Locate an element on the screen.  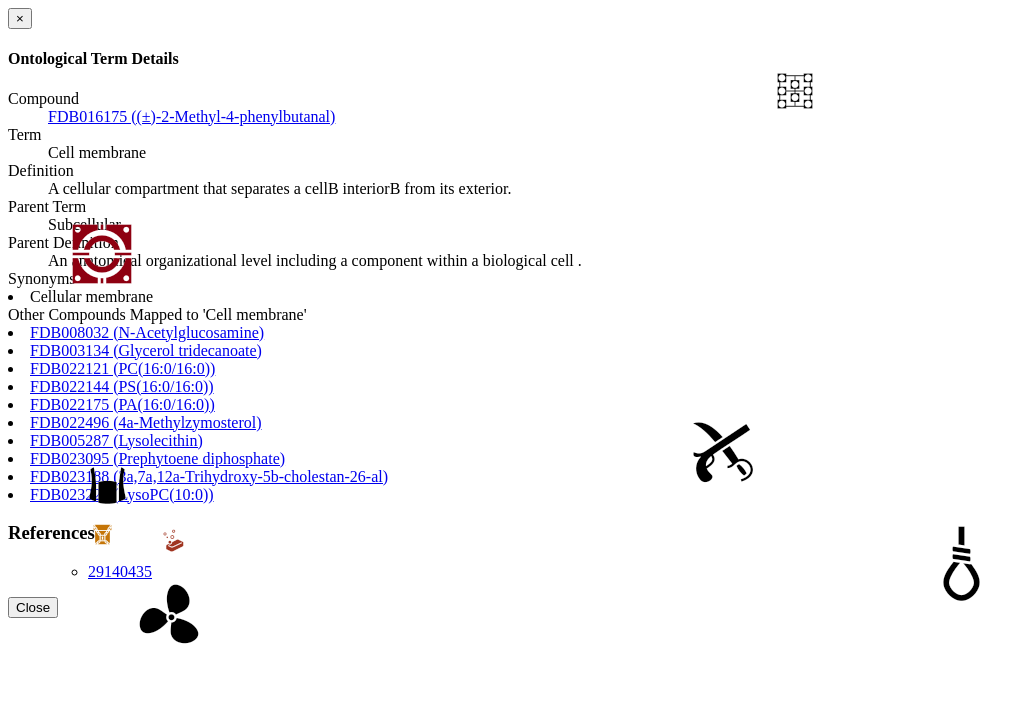
center or focus on a target is located at coordinates (102, 254).